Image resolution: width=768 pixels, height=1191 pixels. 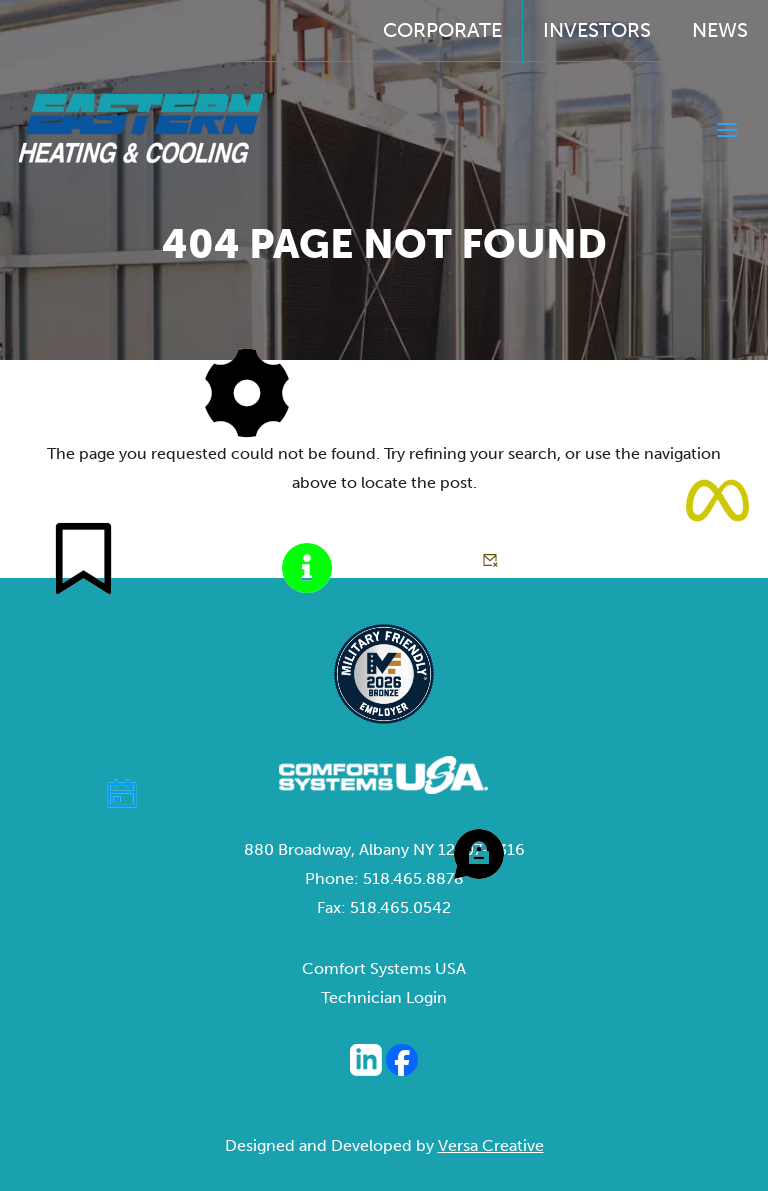 What do you see at coordinates (83, 557) in the screenshot?
I see `save this item for later` at bounding box center [83, 557].